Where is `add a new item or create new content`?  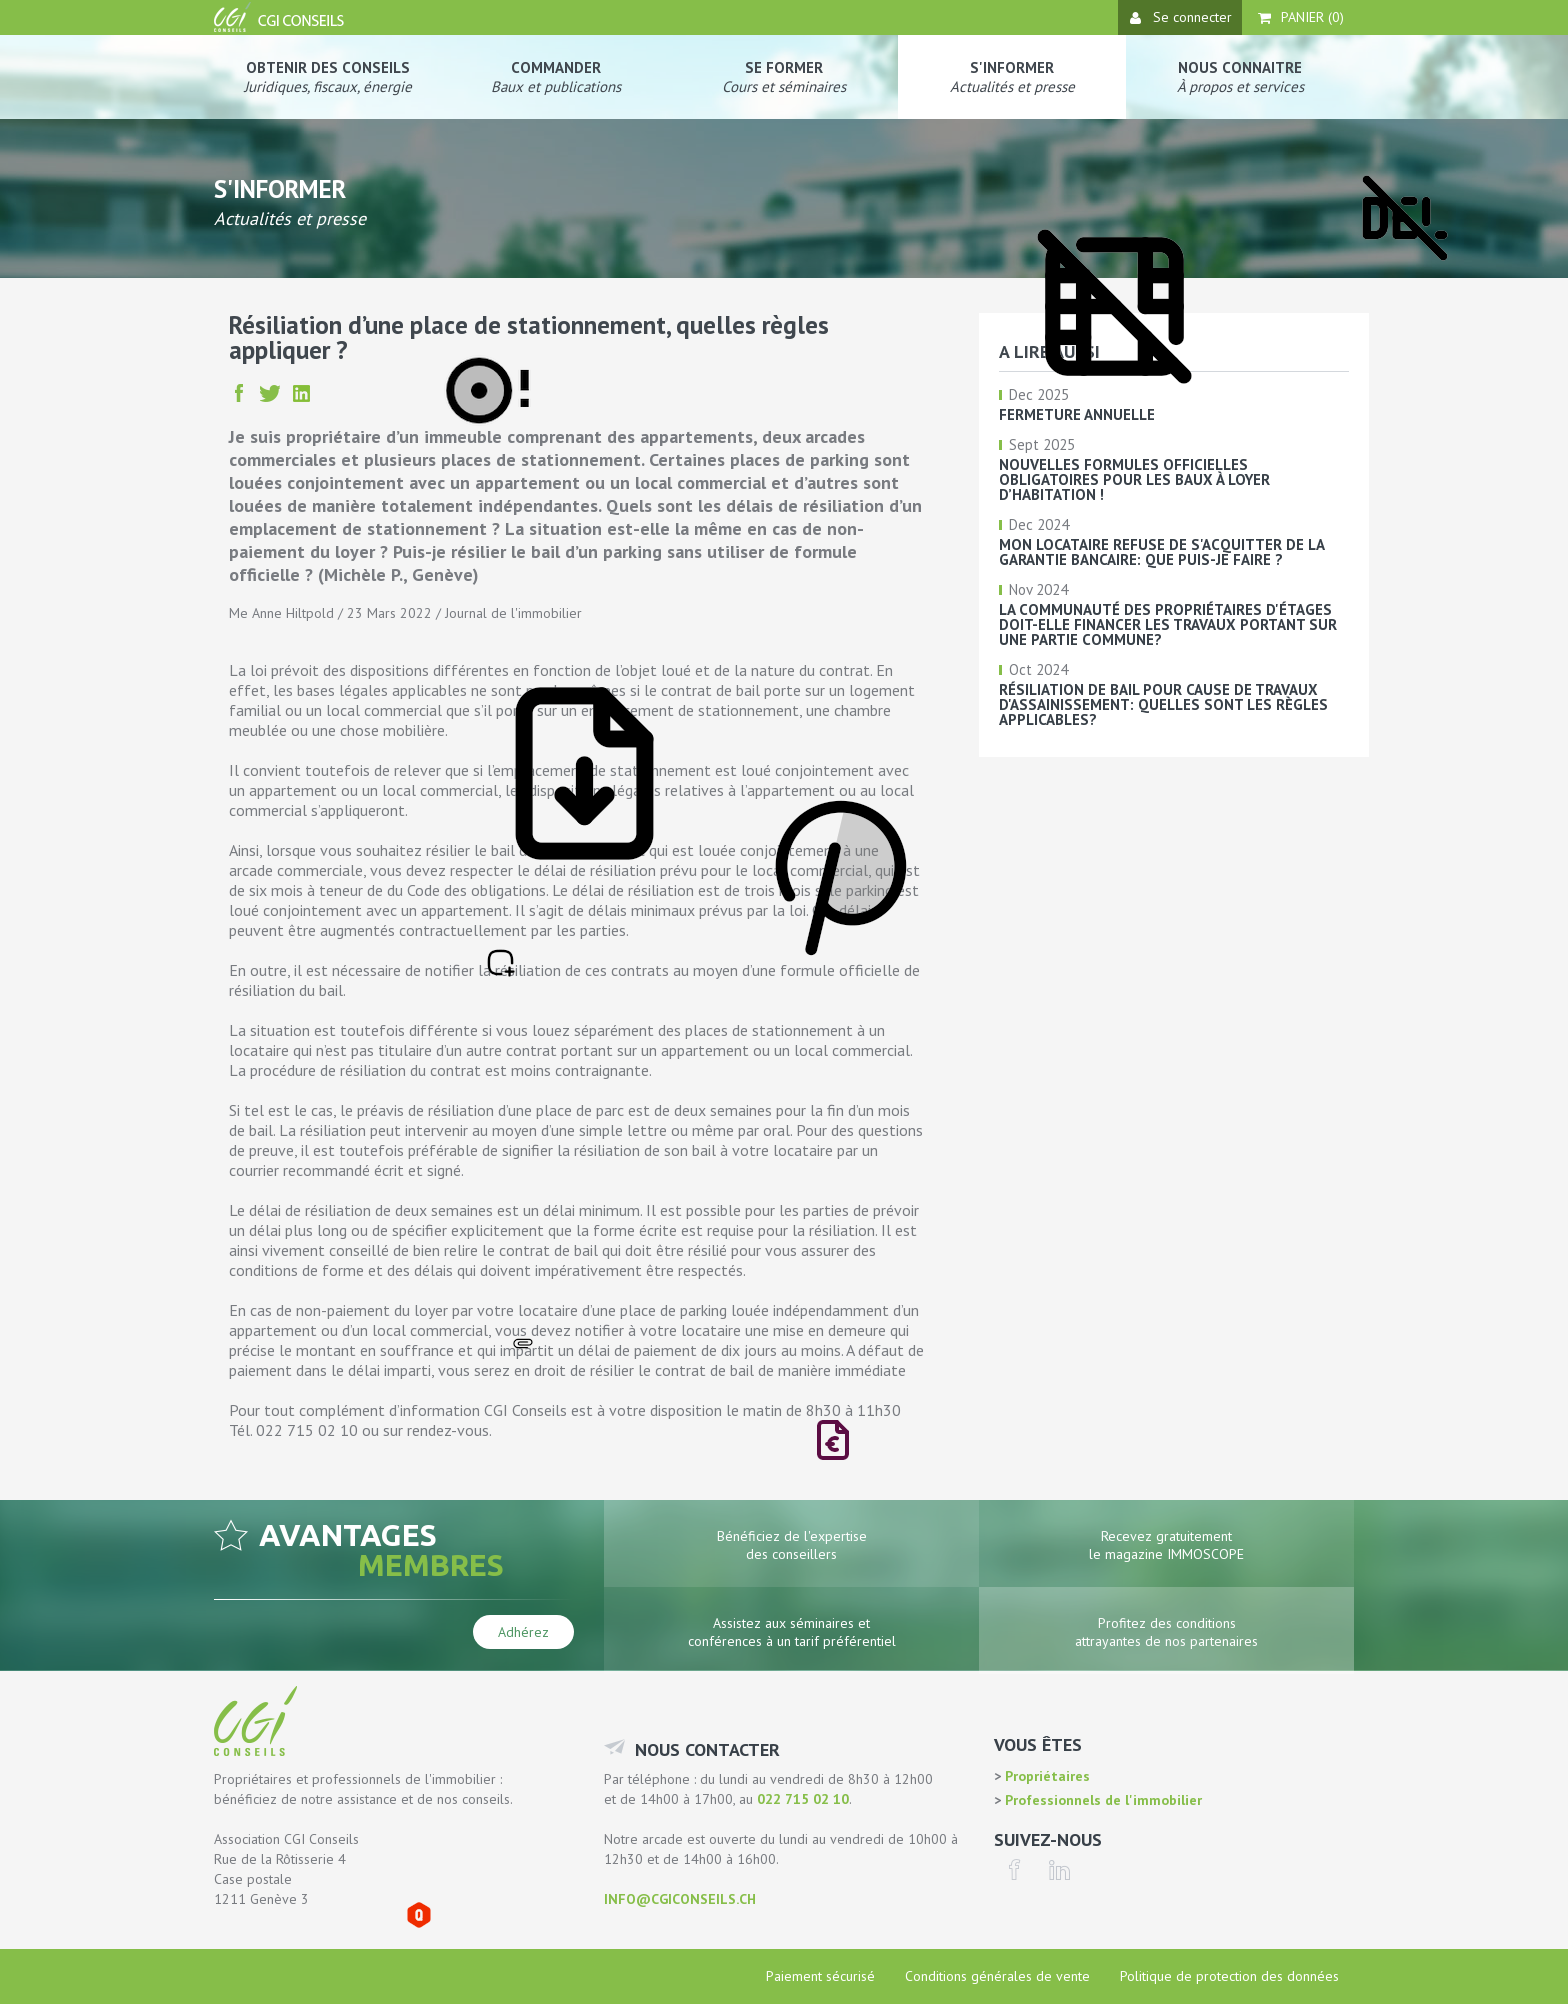 add a new item or create new content is located at coordinates (500, 962).